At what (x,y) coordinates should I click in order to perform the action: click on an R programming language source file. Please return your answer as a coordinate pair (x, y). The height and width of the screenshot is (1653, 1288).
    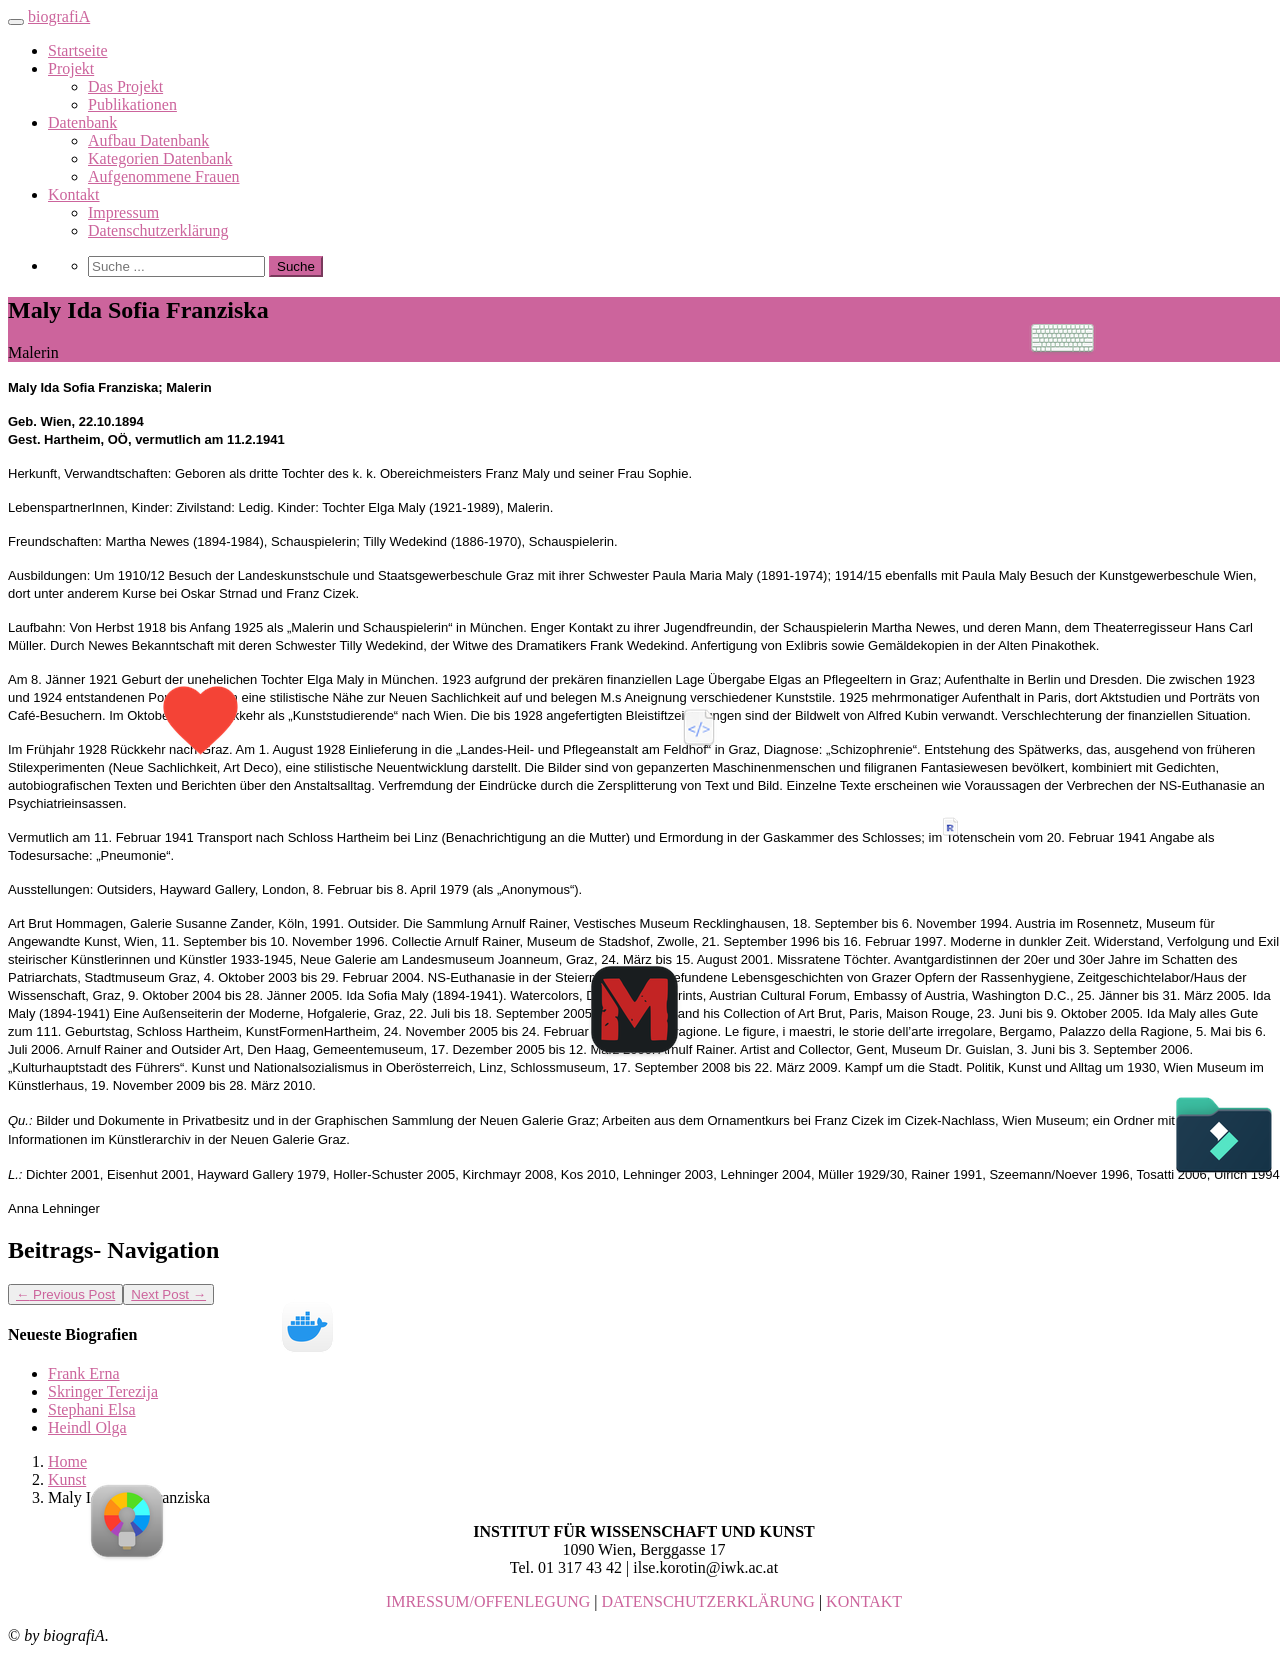
    Looking at the image, I should click on (950, 826).